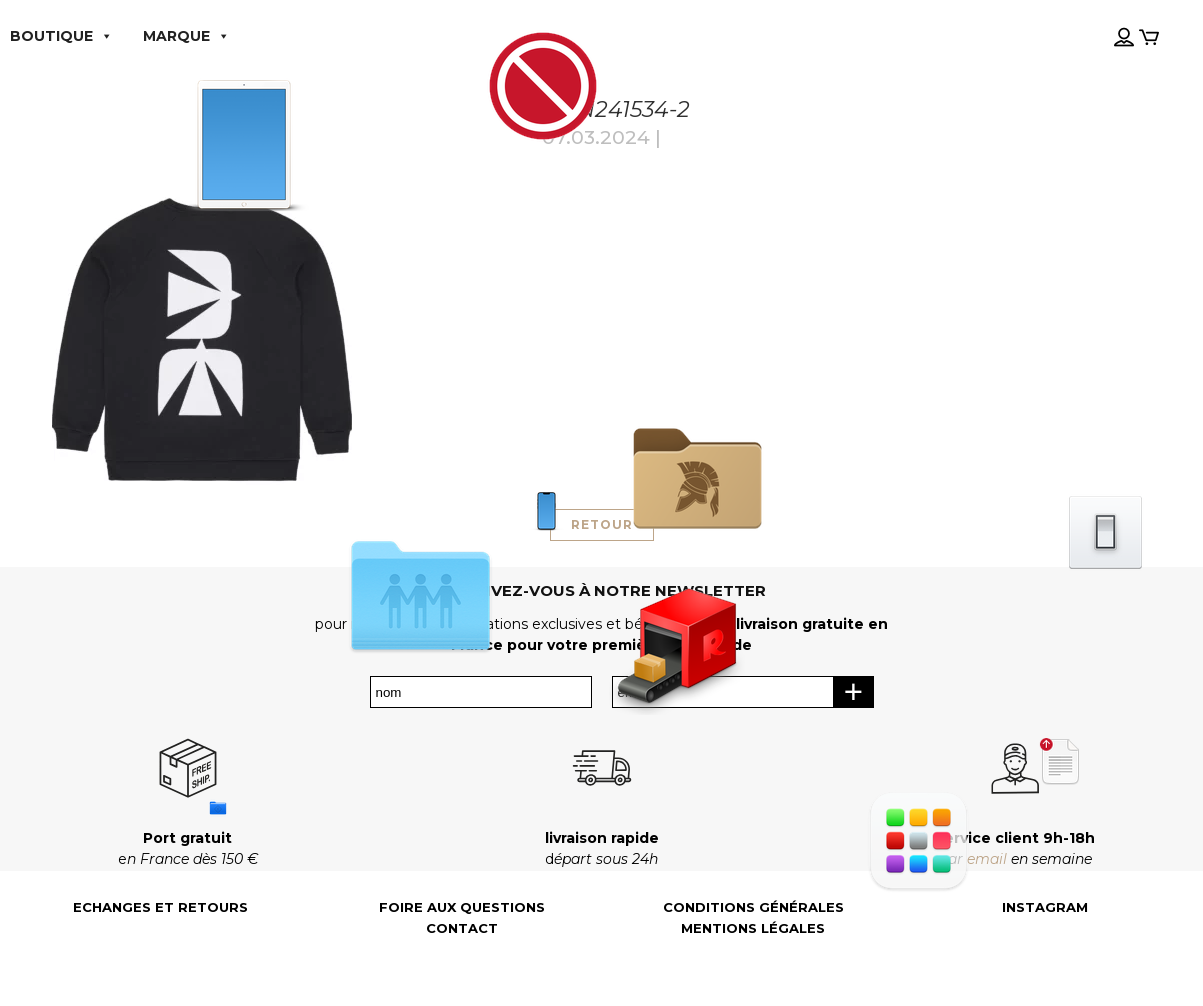 Image resolution: width=1203 pixels, height=1006 pixels. What do you see at coordinates (244, 145) in the screenshot?
I see `view connected iPad Pro device` at bounding box center [244, 145].